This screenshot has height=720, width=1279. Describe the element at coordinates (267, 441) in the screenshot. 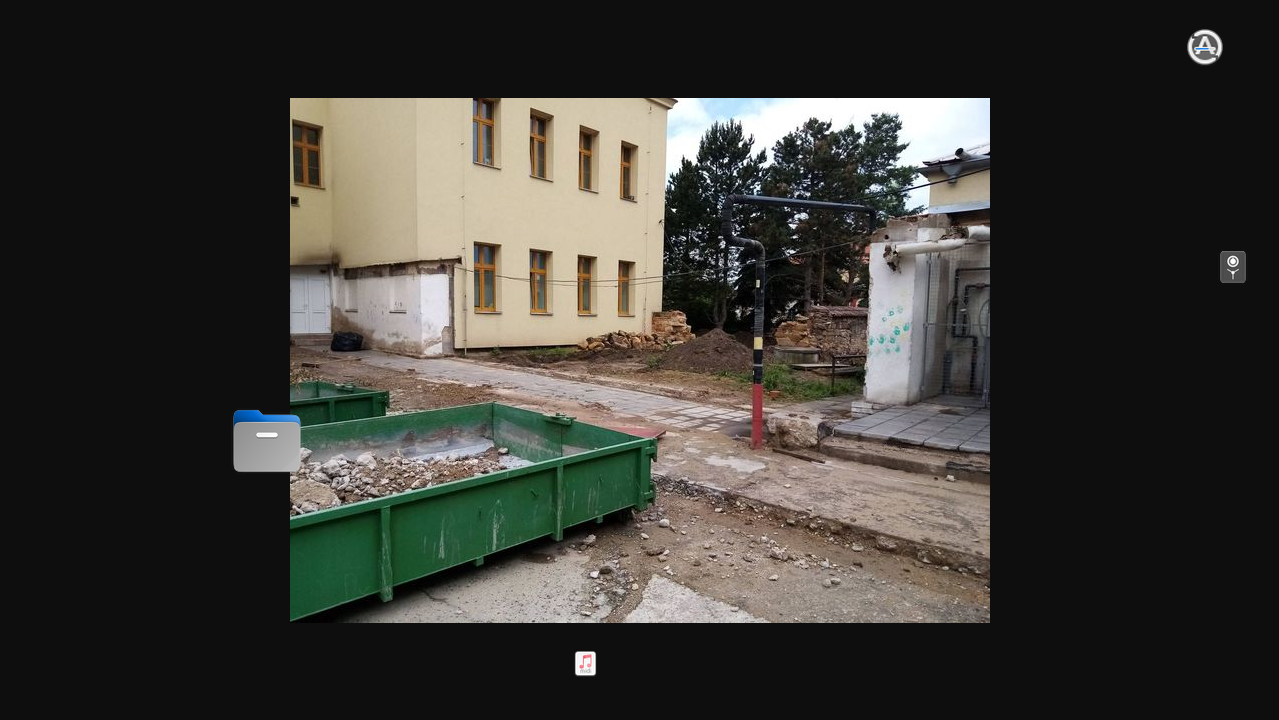

I see `open the file manager application` at that location.